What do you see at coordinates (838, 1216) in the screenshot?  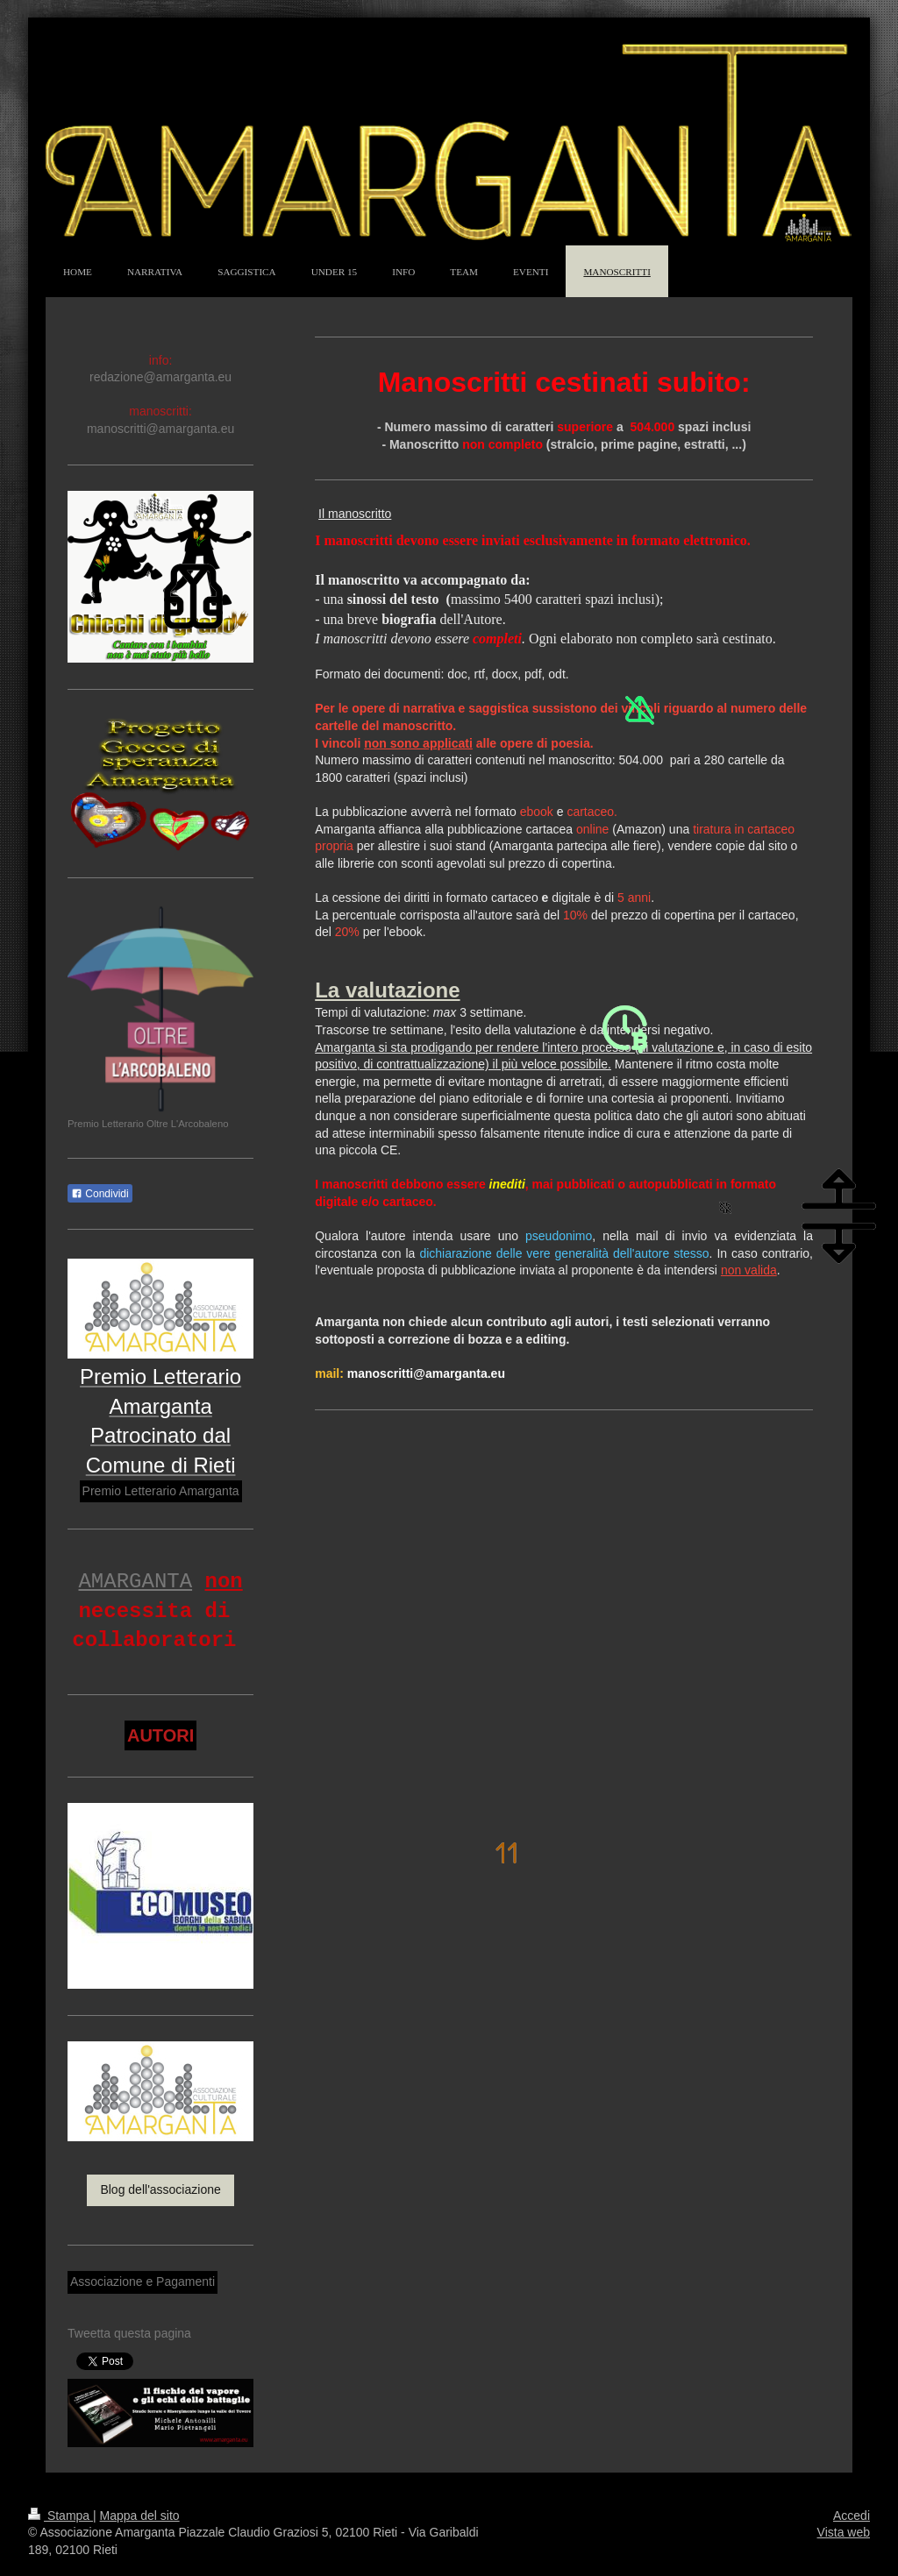 I see `split view vertically` at bounding box center [838, 1216].